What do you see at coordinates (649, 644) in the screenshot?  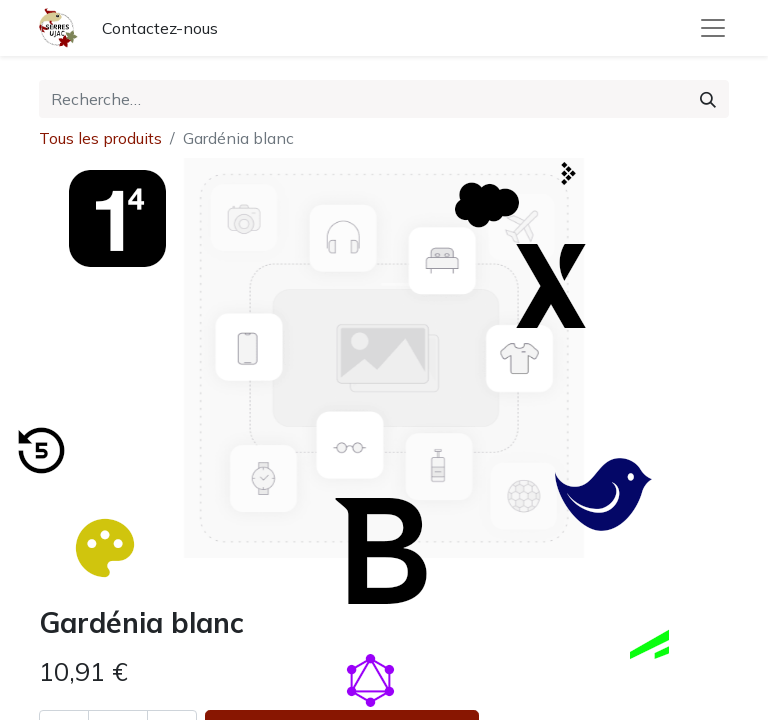 I see `APM Terminals company logo` at bounding box center [649, 644].